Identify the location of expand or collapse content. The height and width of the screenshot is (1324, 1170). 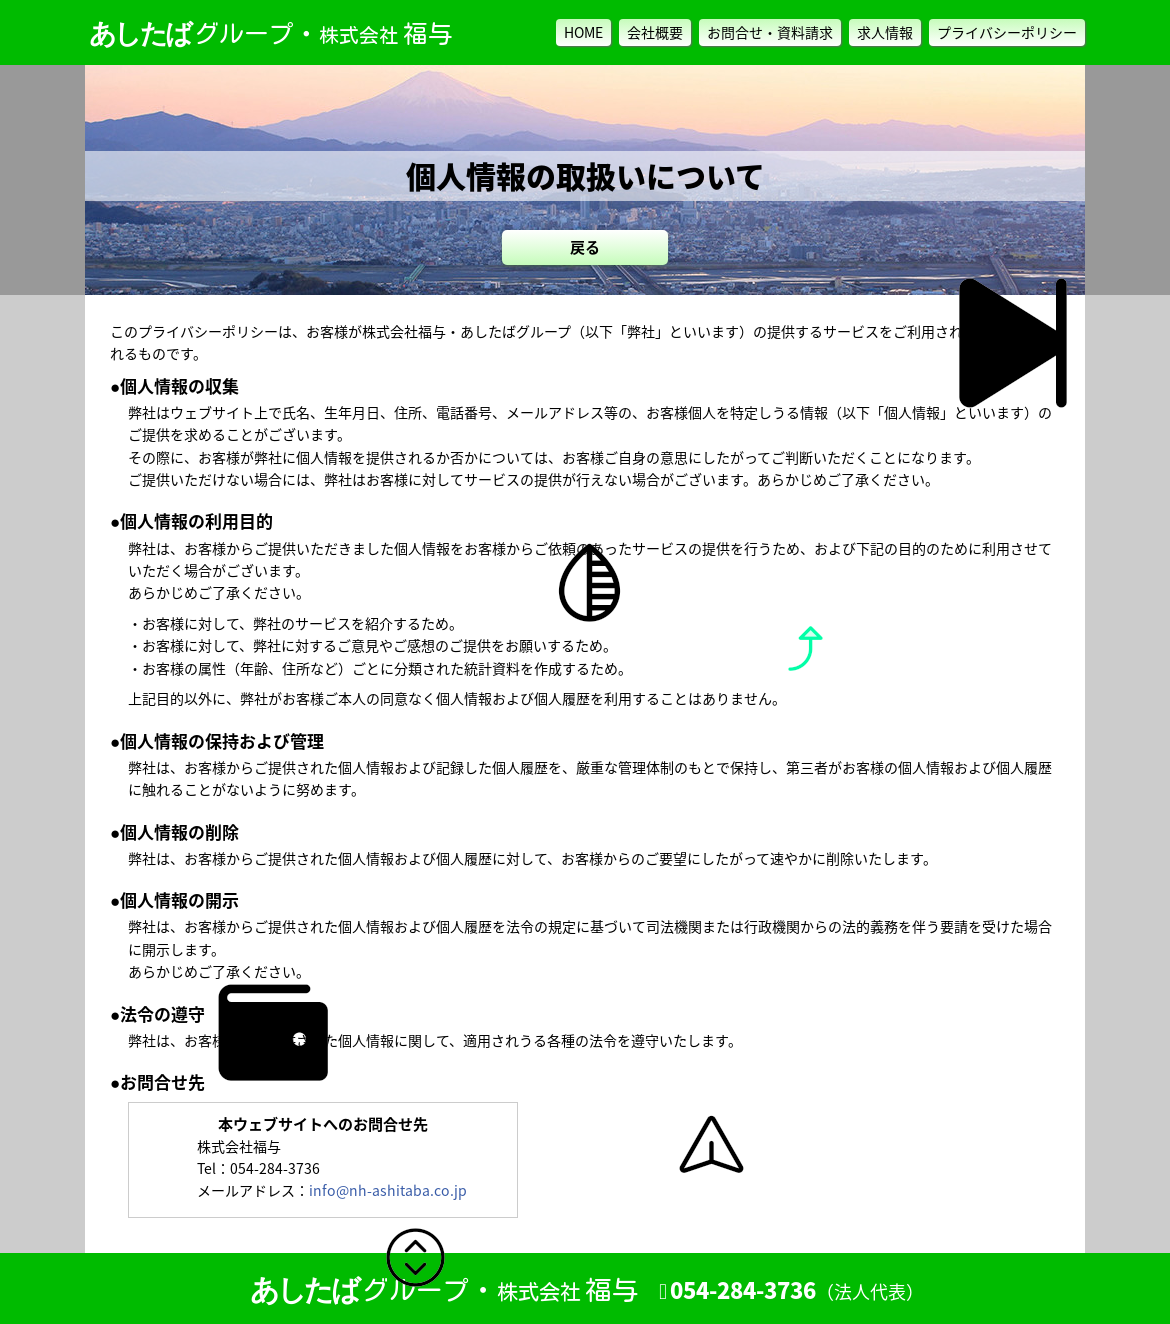
(415, 1257).